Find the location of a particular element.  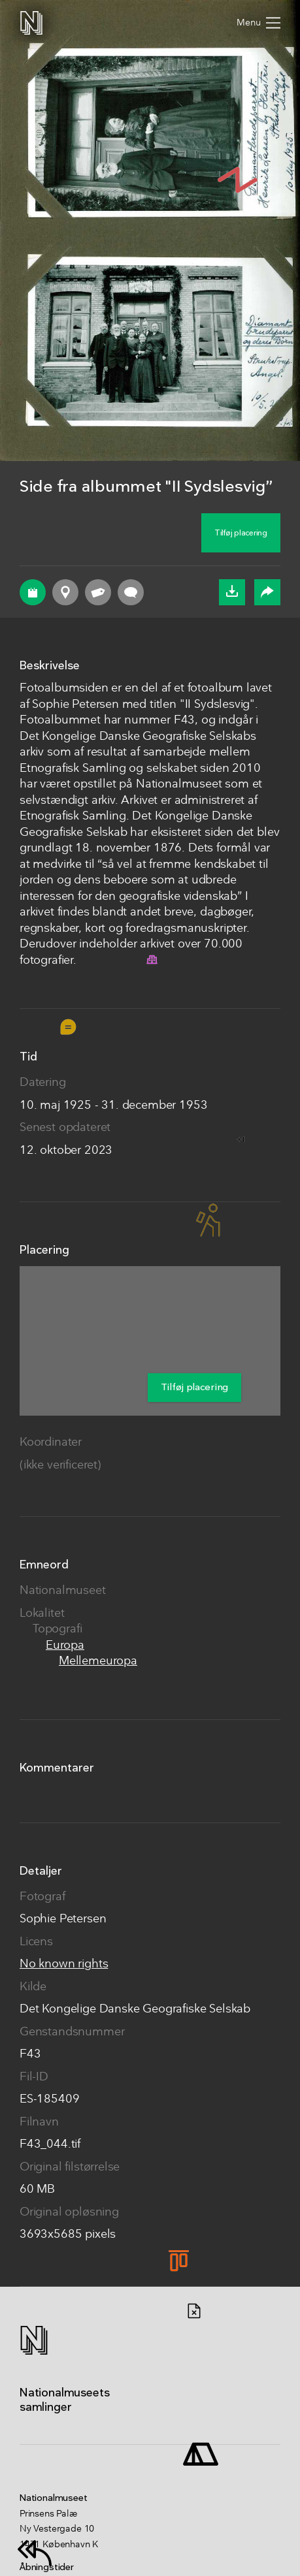

increase exposure by one stop is located at coordinates (241, 1139).